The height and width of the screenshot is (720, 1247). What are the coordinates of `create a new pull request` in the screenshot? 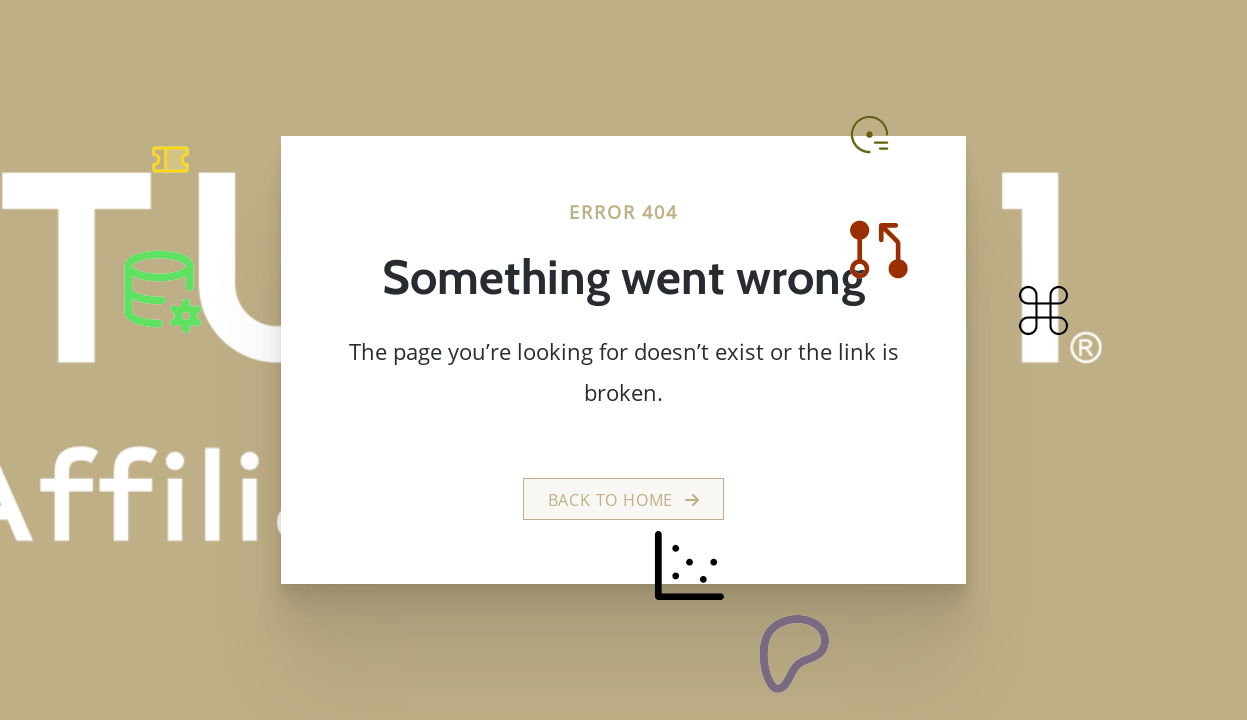 It's located at (876, 249).